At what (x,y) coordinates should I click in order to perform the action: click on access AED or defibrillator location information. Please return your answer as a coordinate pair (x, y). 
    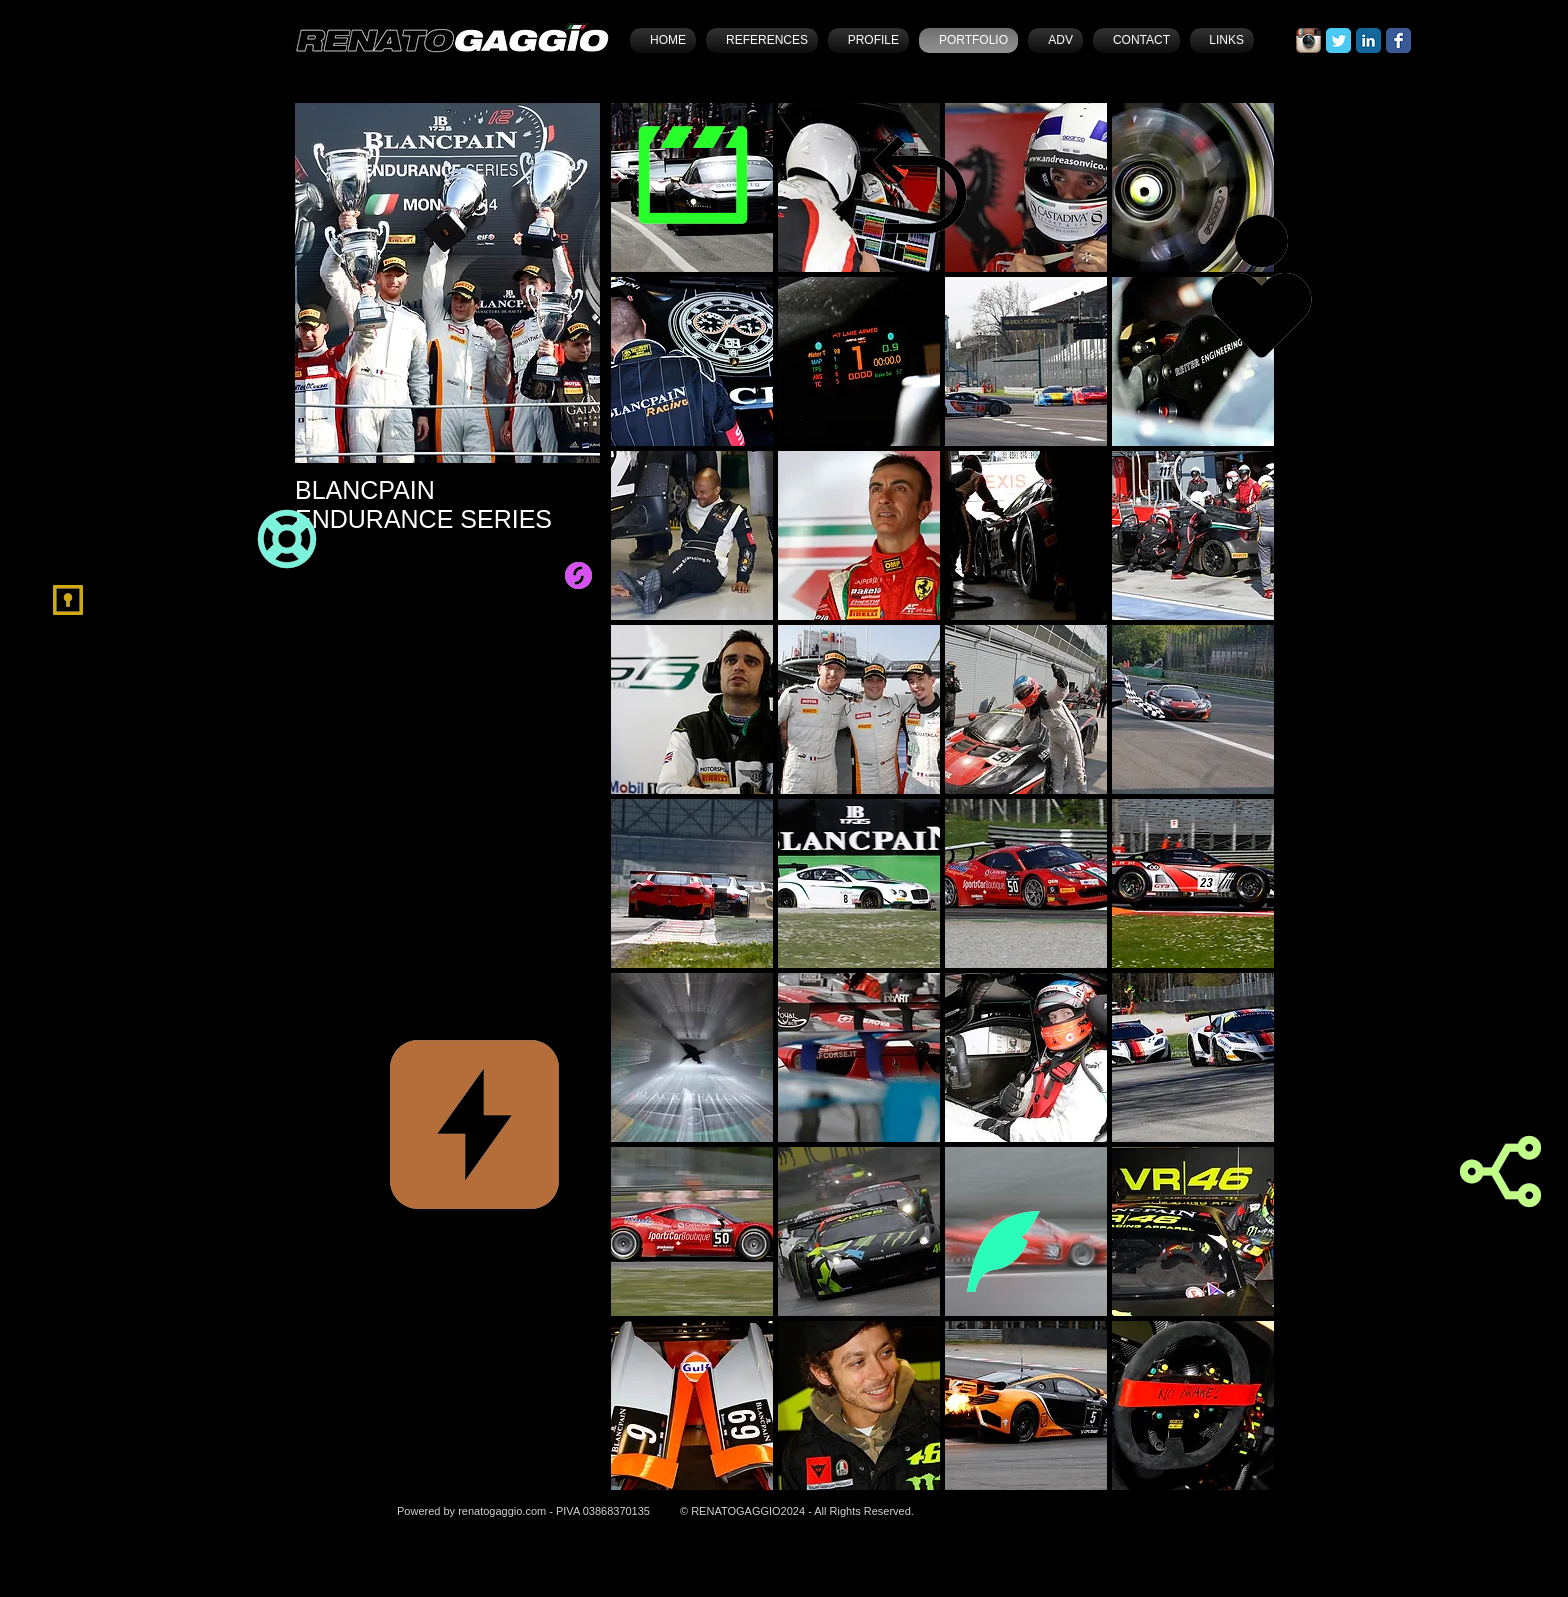
    Looking at the image, I should click on (474, 1124).